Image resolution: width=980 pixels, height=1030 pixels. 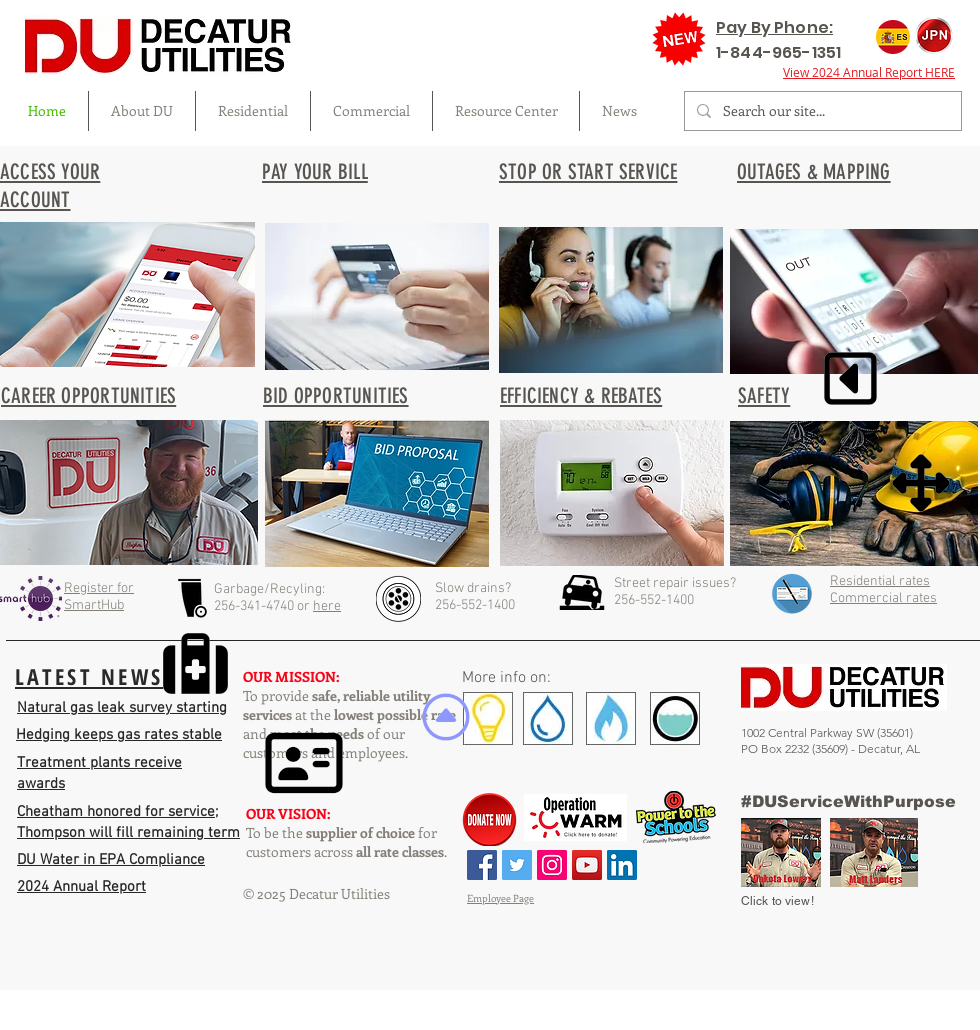 I want to click on move or reposition an element, so click(x=921, y=483).